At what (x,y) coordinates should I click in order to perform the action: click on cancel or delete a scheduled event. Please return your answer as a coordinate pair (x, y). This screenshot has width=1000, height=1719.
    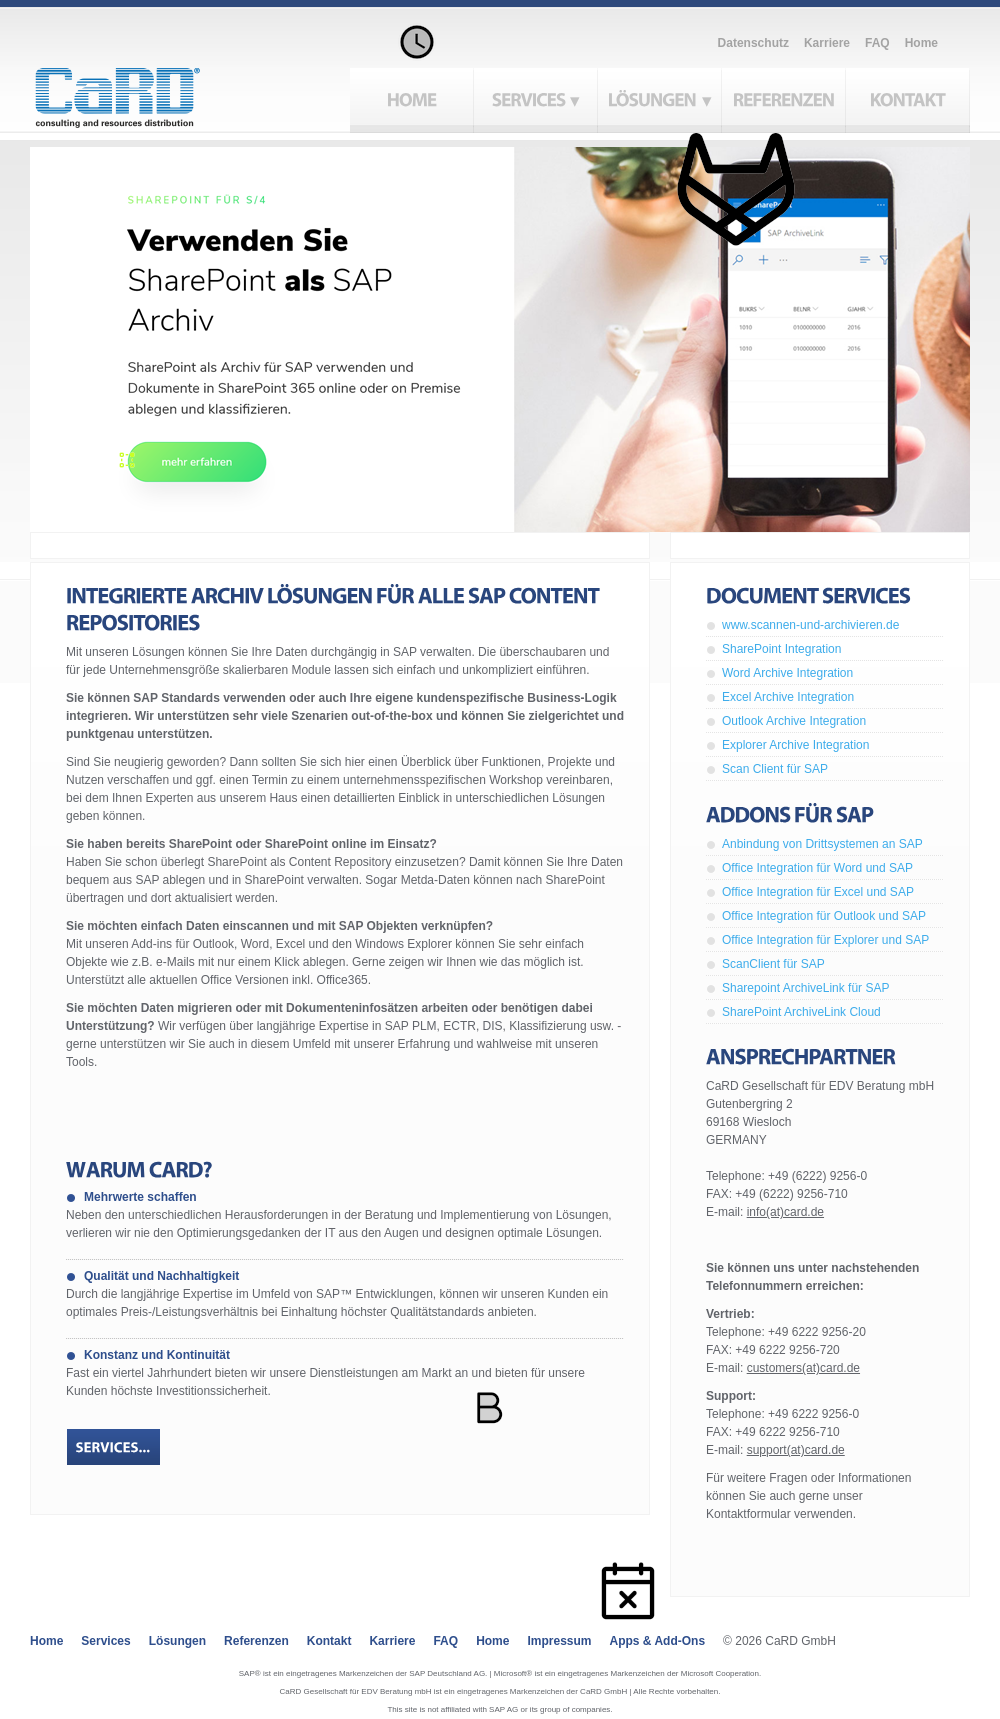
    Looking at the image, I should click on (628, 1593).